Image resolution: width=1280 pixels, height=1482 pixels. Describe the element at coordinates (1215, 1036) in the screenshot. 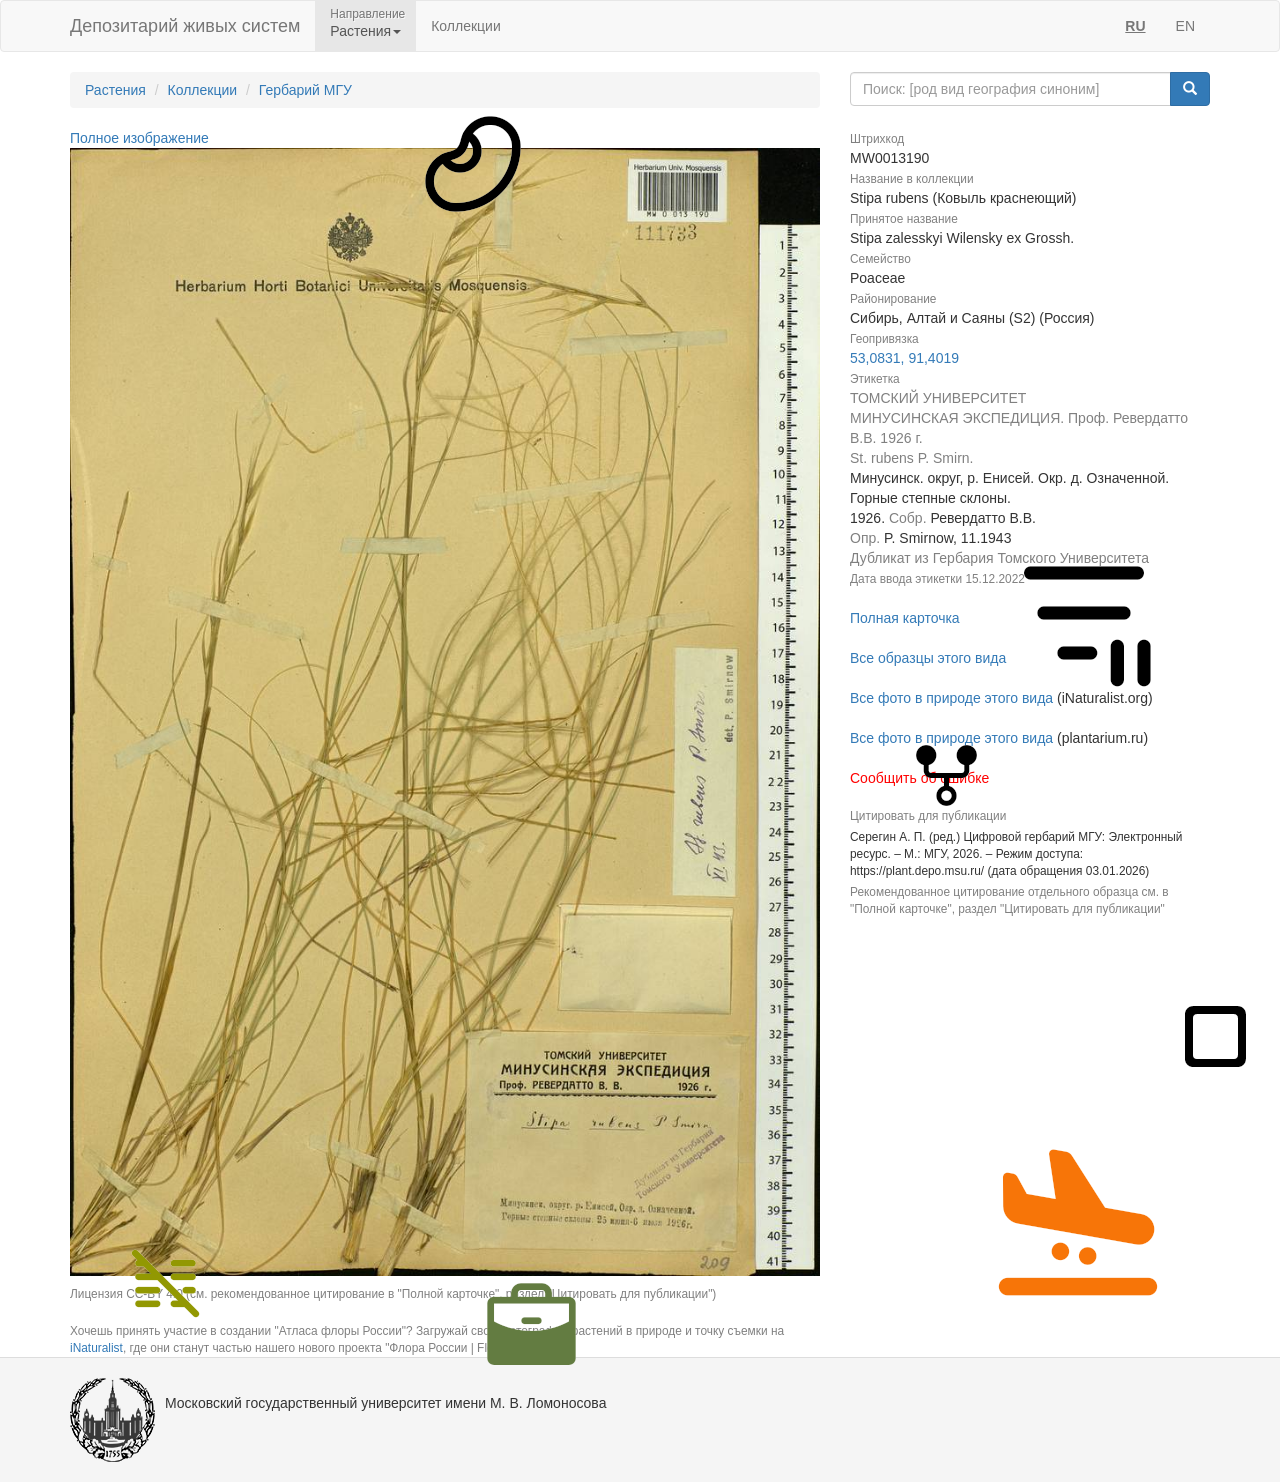

I see `crop image to square aspect ratio` at that location.